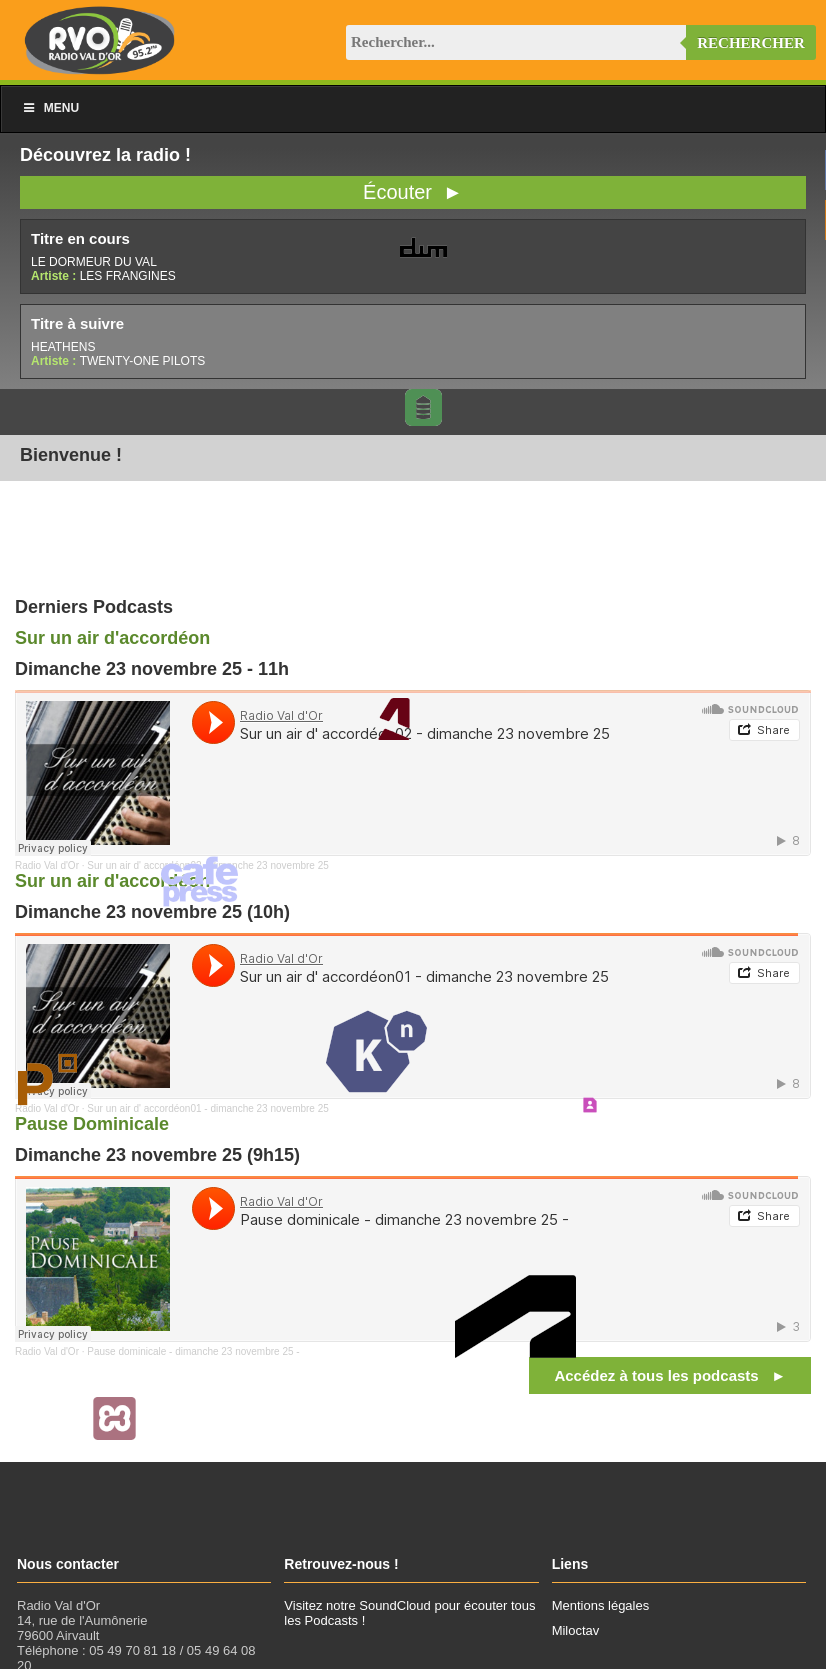 Image resolution: width=826 pixels, height=1669 pixels. What do you see at coordinates (114, 1418) in the screenshot?
I see `launch xampp local server application` at bounding box center [114, 1418].